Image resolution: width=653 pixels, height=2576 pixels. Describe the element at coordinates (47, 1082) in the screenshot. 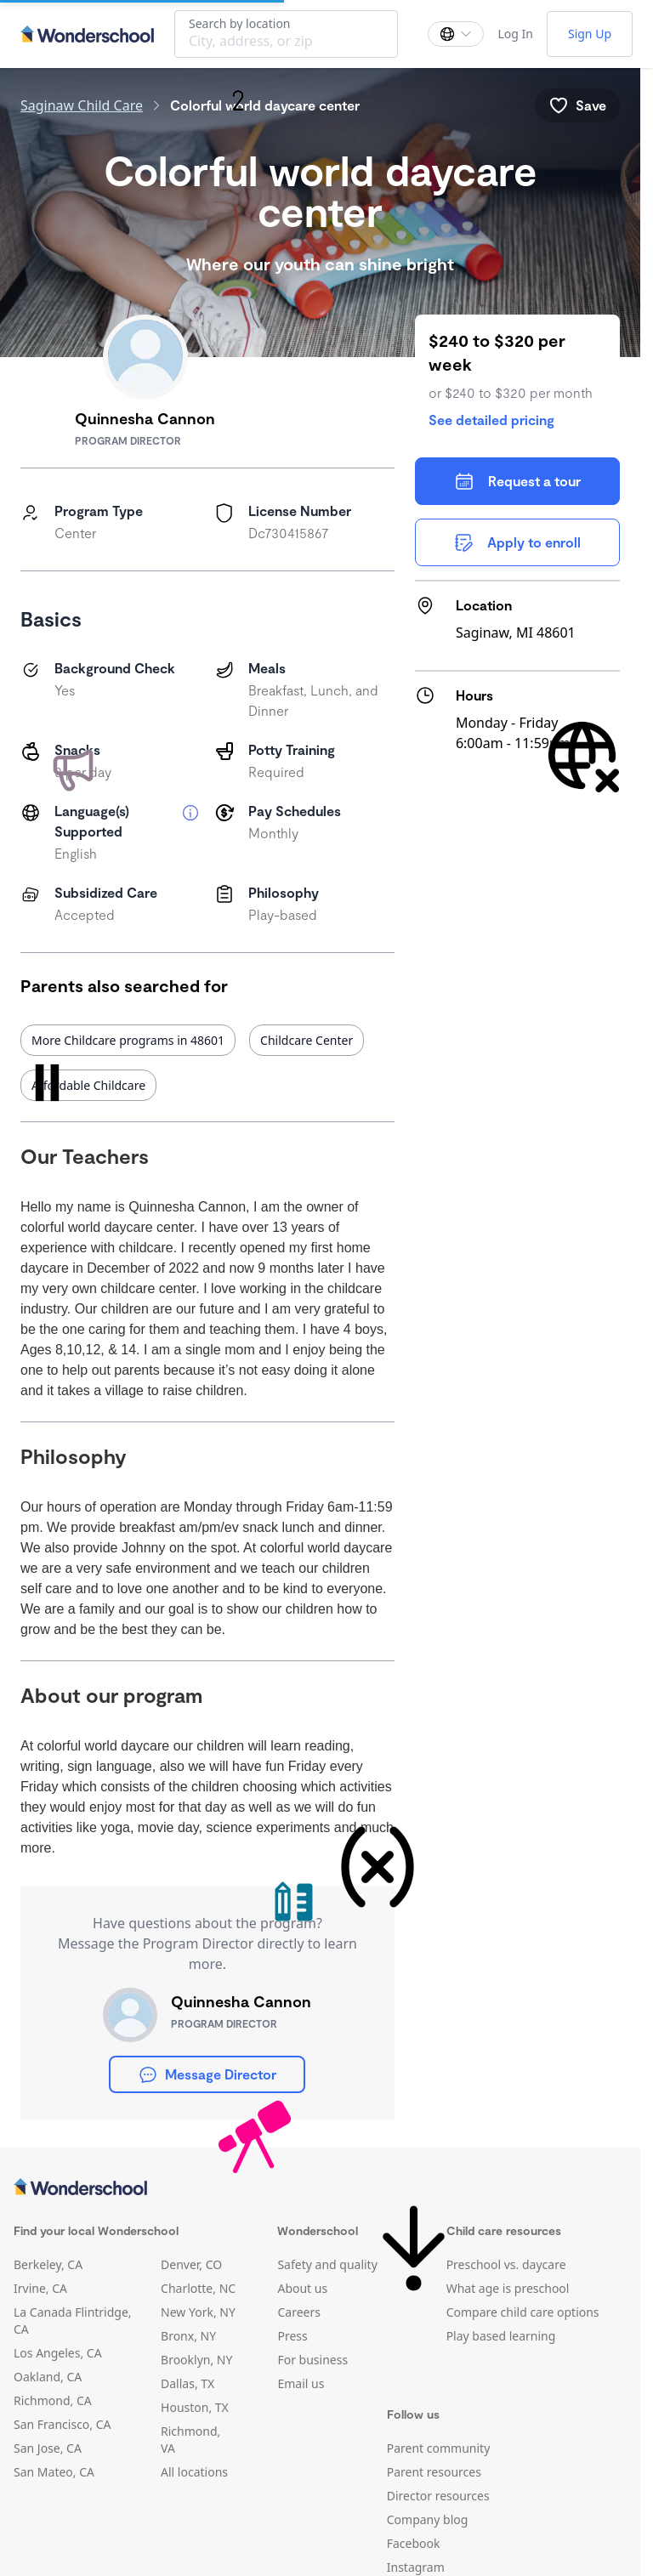

I see `pause media playback` at that location.